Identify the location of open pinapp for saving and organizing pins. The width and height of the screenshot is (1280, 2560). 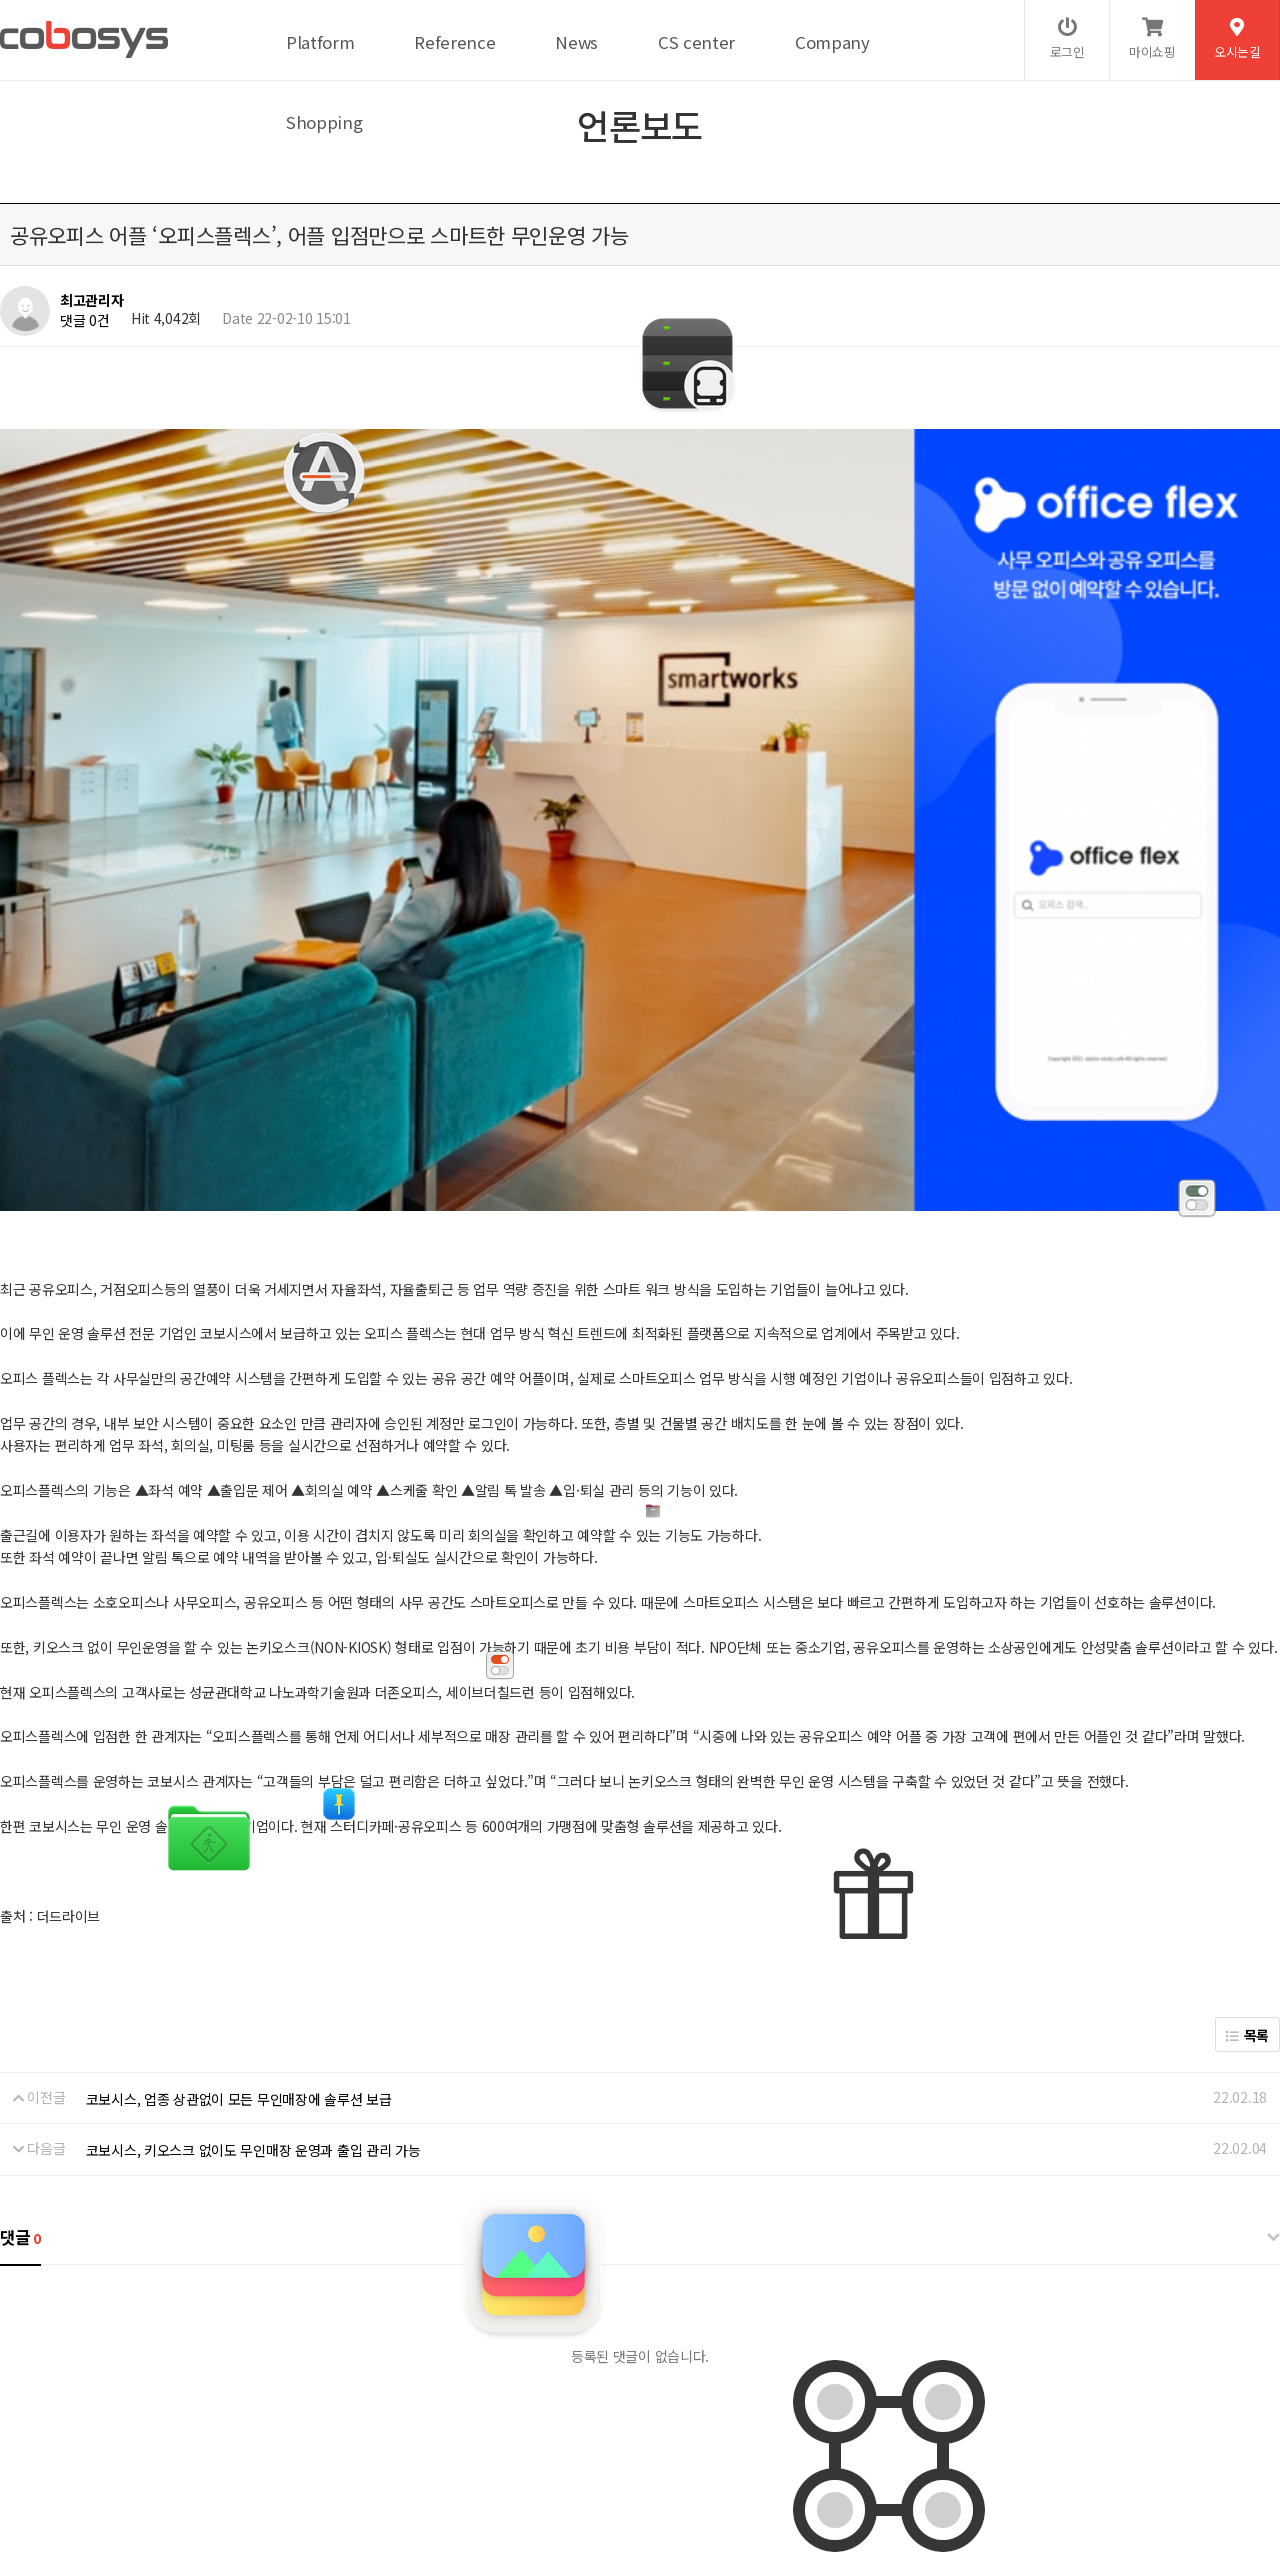
(339, 1804).